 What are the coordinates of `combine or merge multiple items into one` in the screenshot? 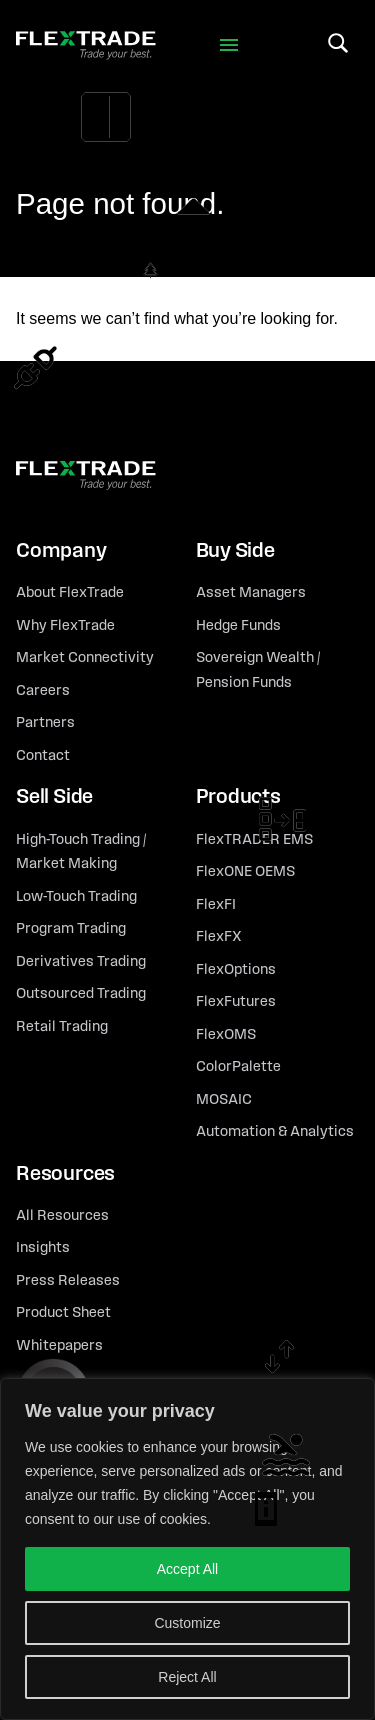 It's located at (281, 819).